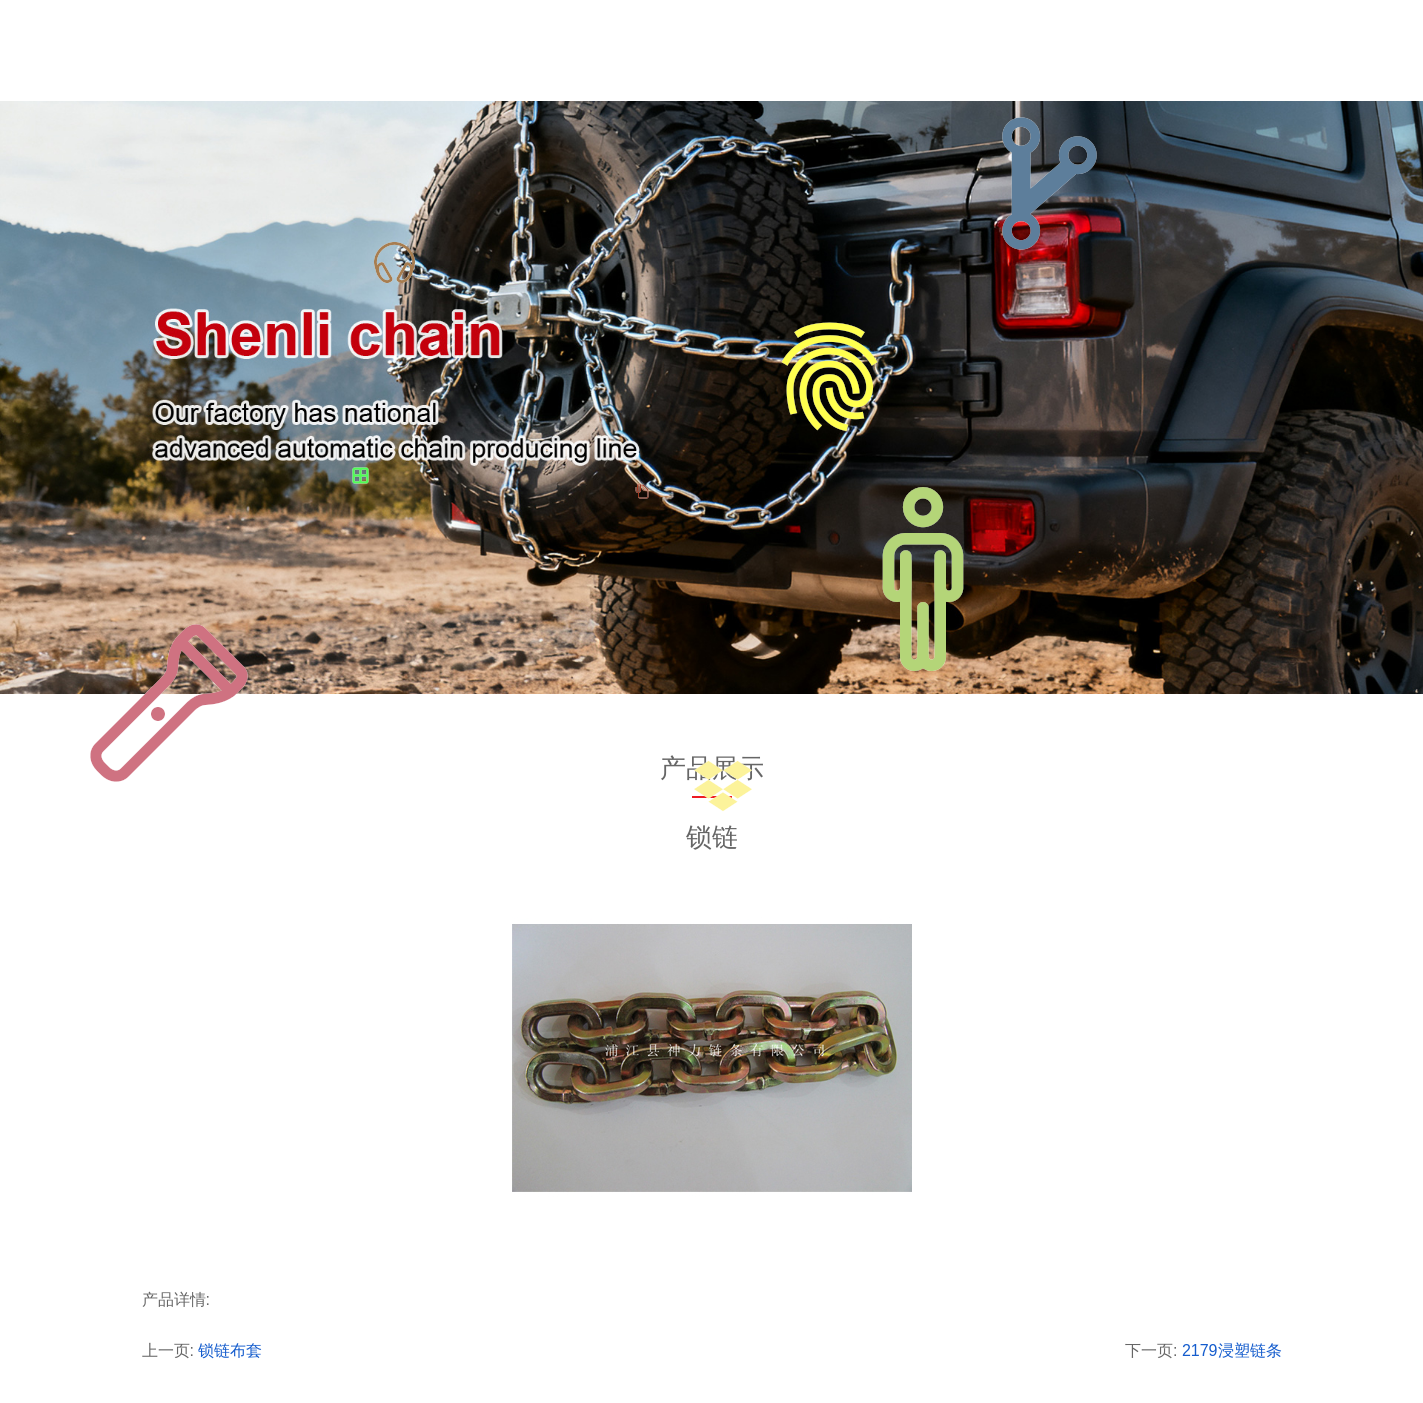 The height and width of the screenshot is (1403, 1423). What do you see at coordinates (923, 579) in the screenshot?
I see `view male user profile` at bounding box center [923, 579].